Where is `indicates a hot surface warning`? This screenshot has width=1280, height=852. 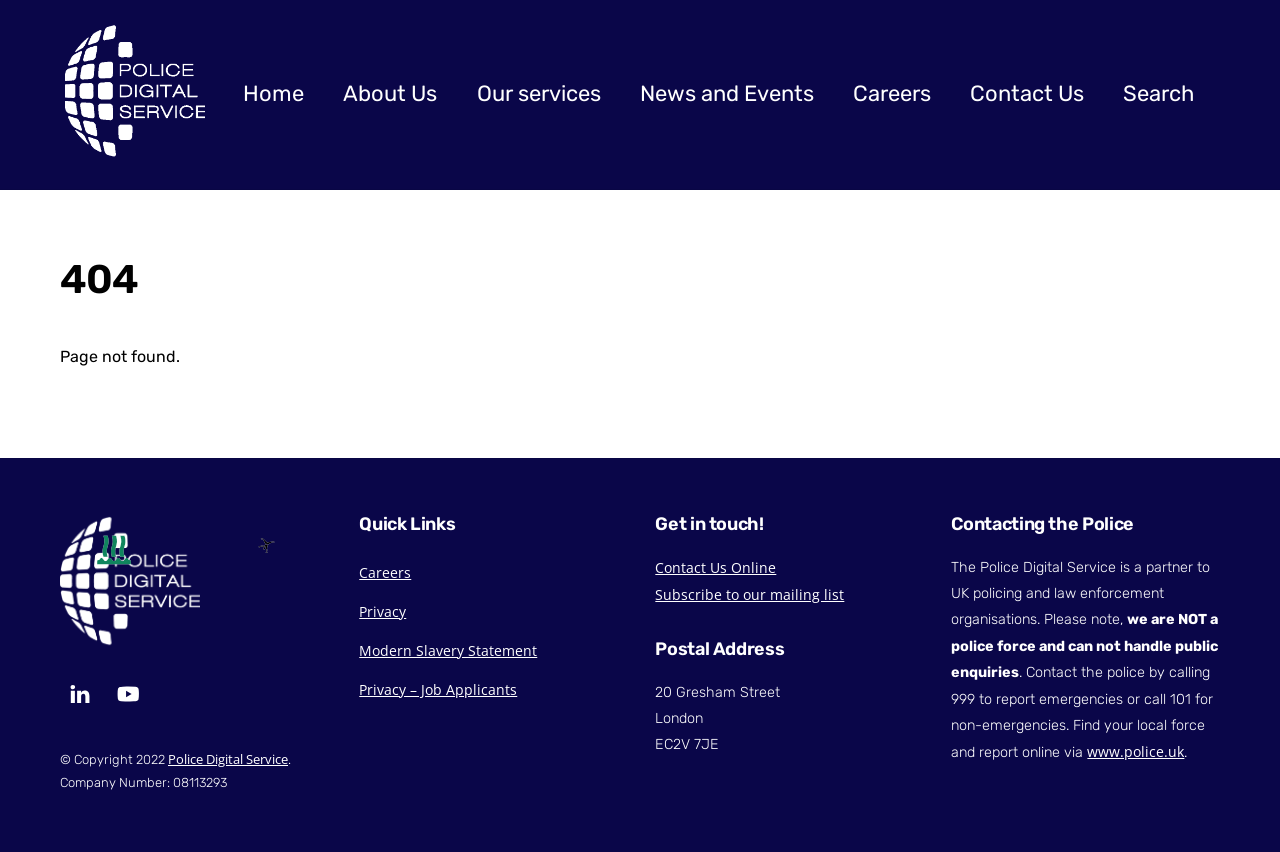
indicates a hot surface warning is located at coordinates (114, 550).